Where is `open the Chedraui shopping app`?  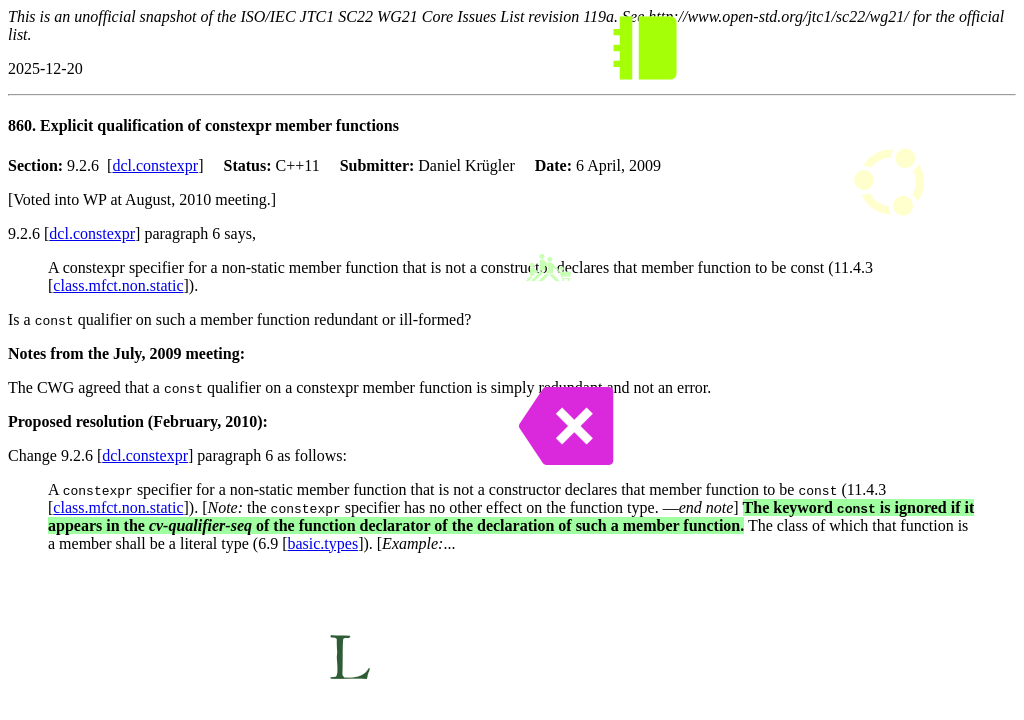
open the Chedraui shopping app is located at coordinates (548, 267).